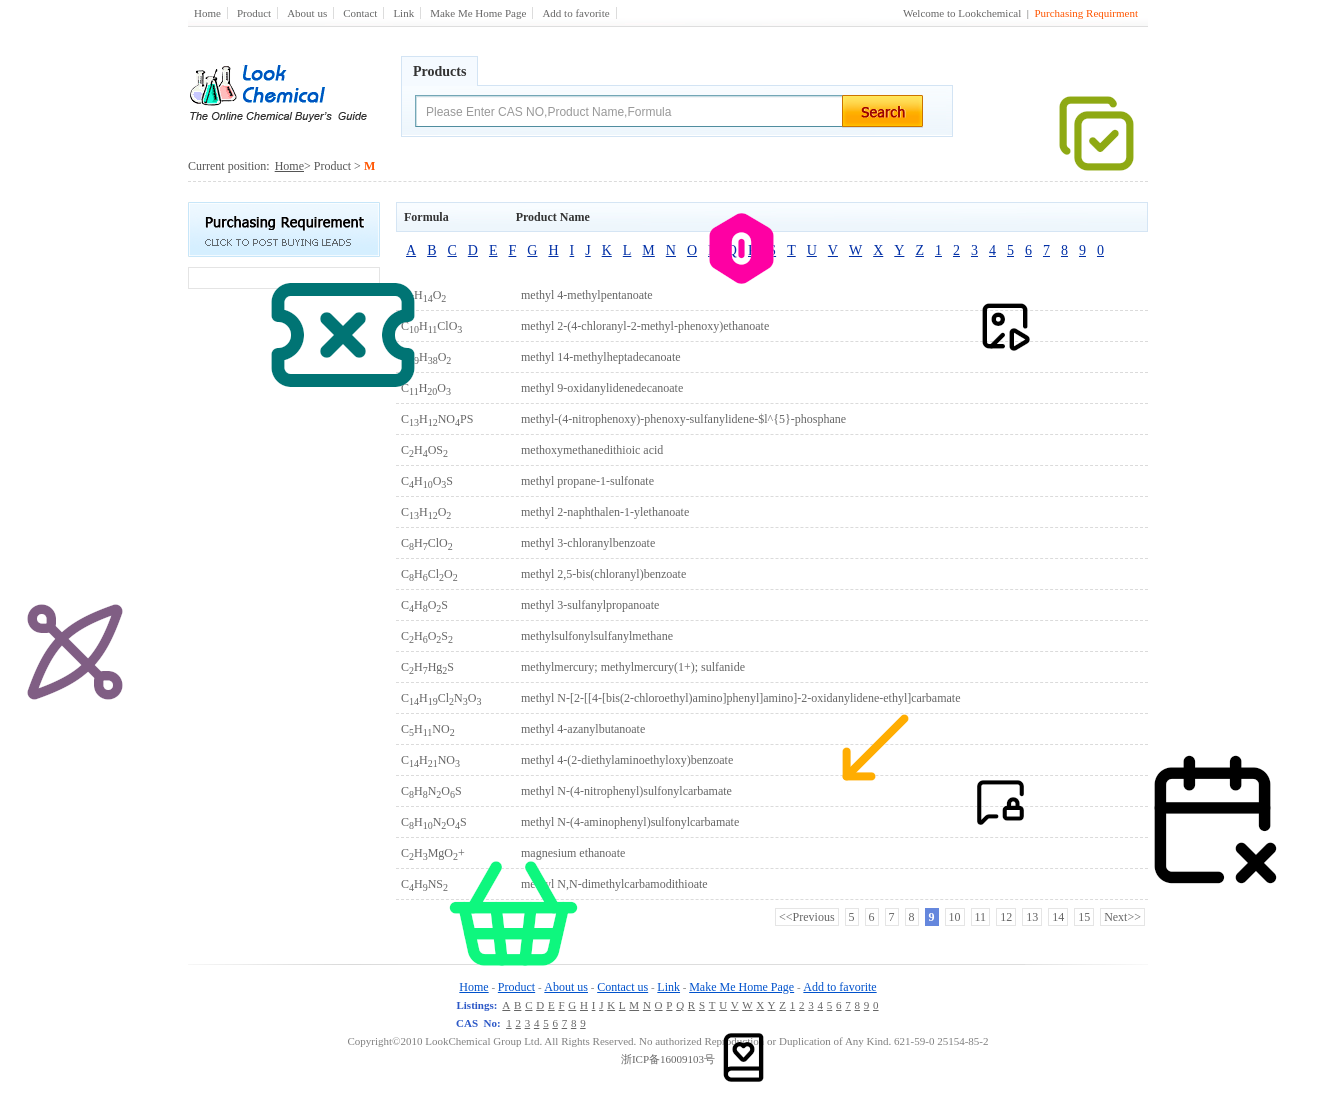 The height and width of the screenshot is (1100, 1336). What do you see at coordinates (1212, 819) in the screenshot?
I see `cancel or delete a scheduled event` at bounding box center [1212, 819].